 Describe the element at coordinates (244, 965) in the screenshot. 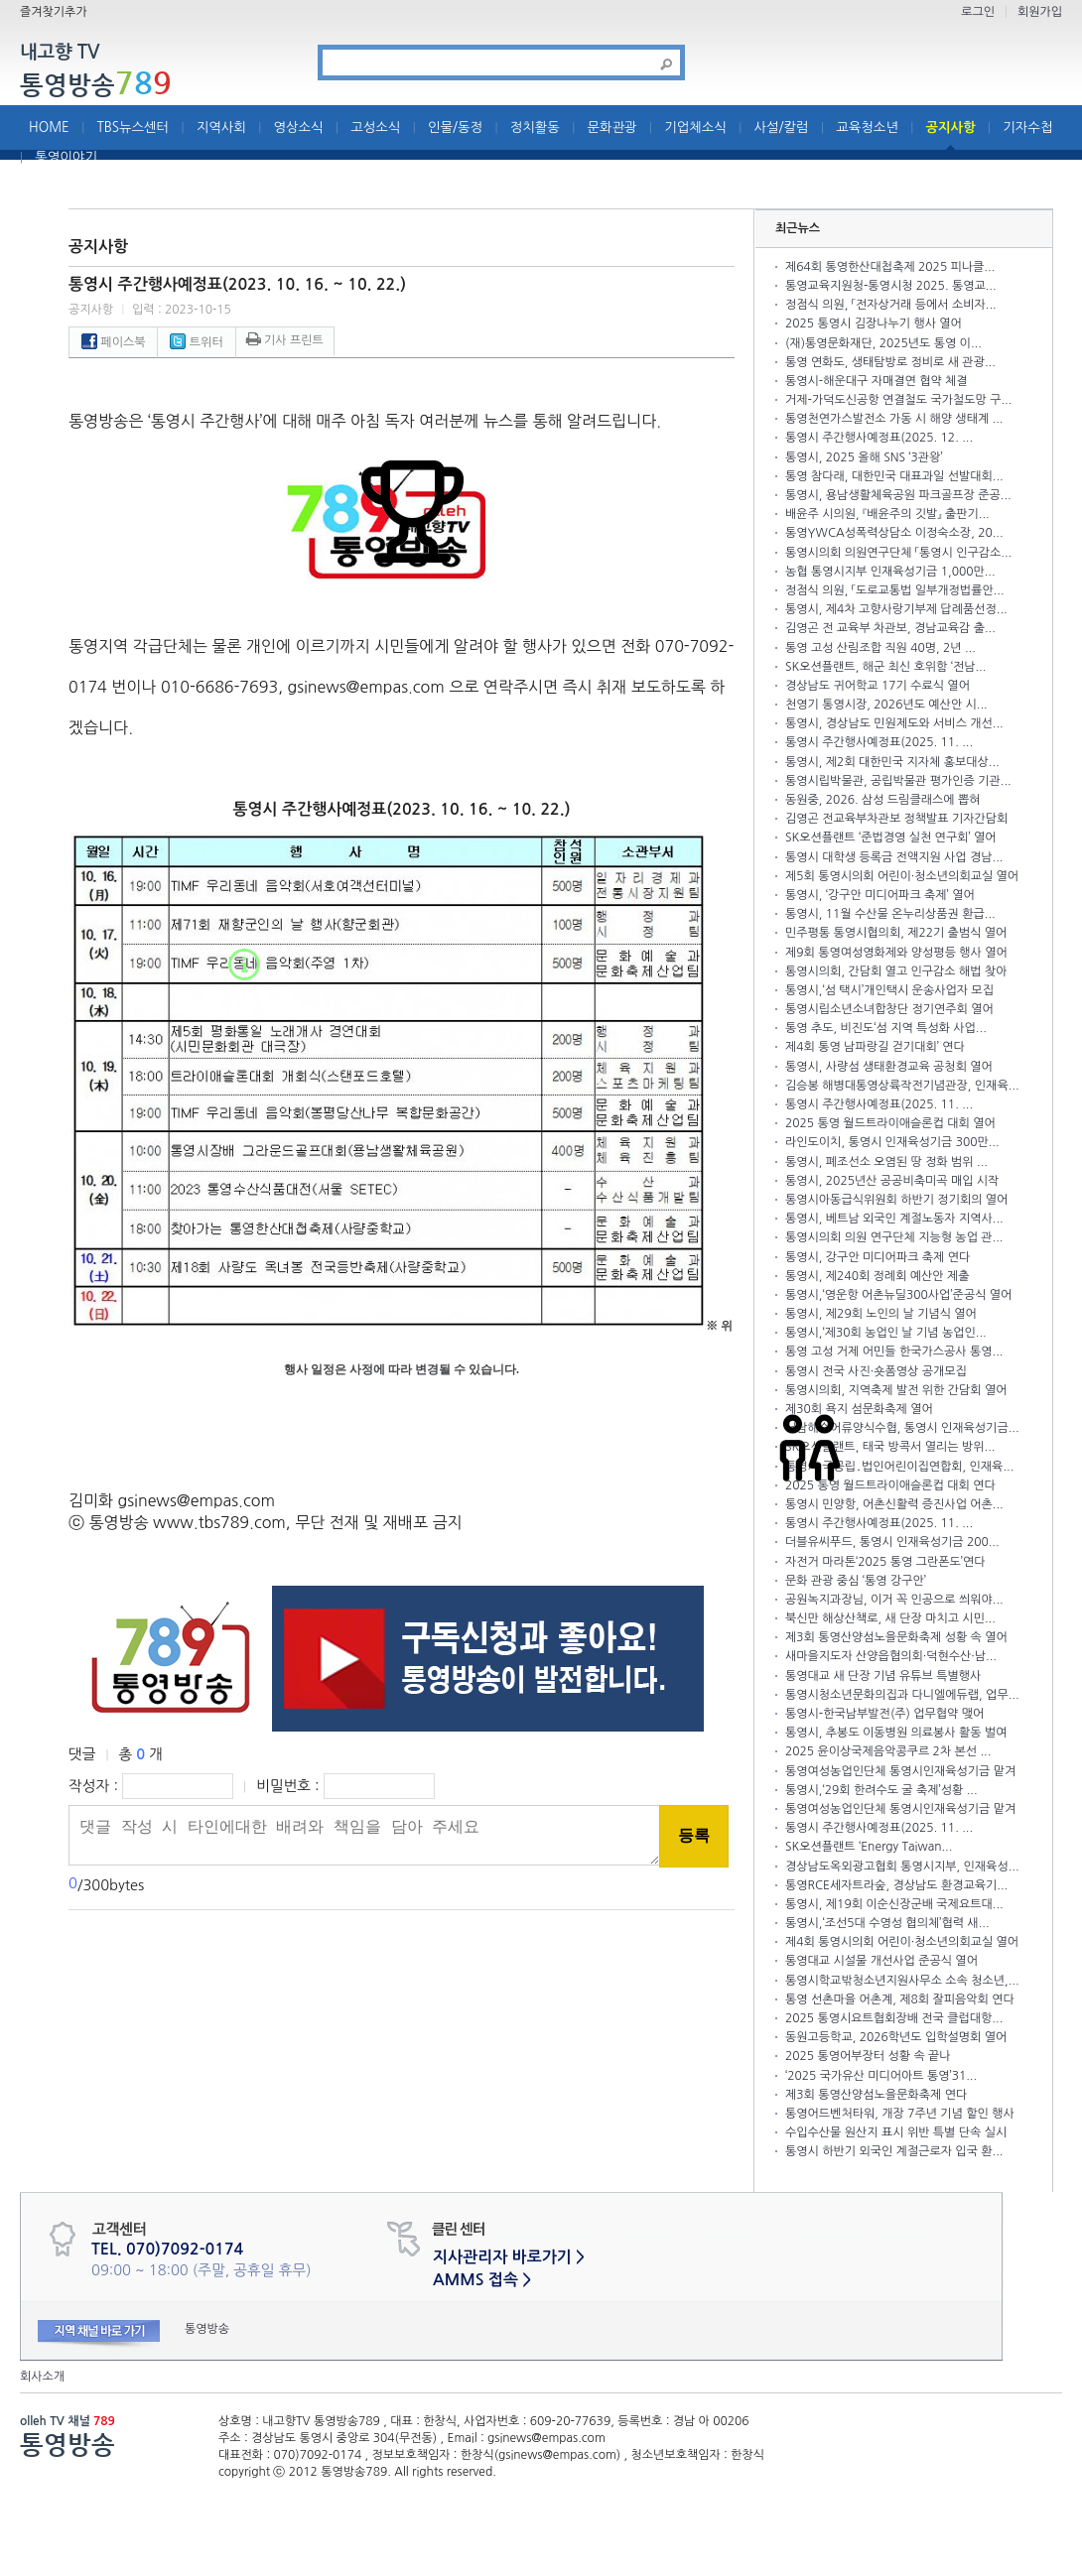

I see `view more information or details` at that location.